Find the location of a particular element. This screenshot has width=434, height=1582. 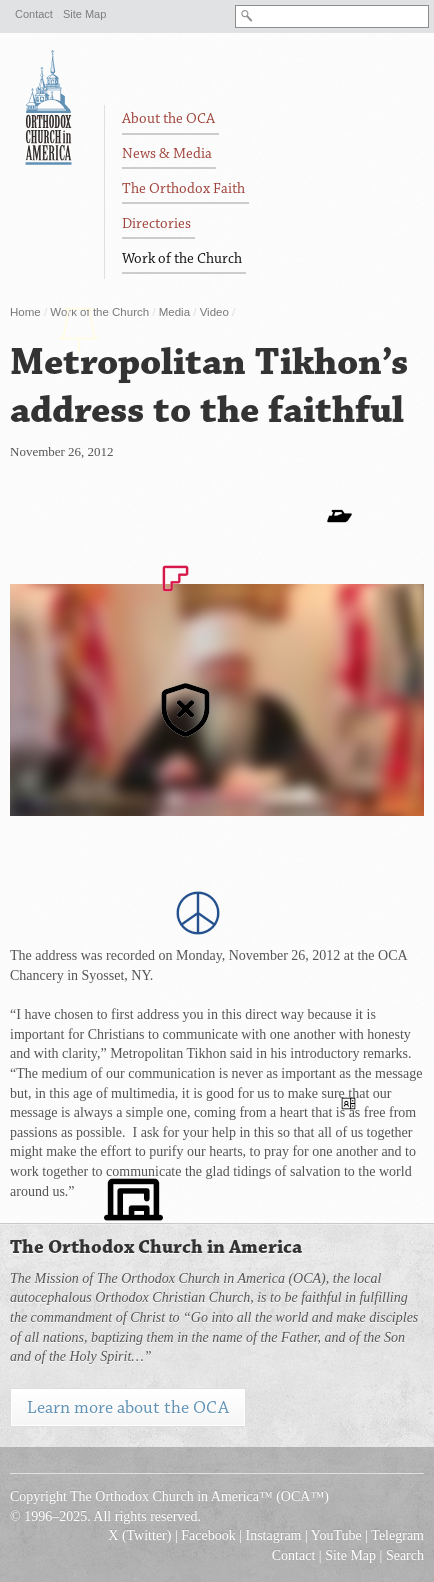

security check failed is located at coordinates (185, 710).